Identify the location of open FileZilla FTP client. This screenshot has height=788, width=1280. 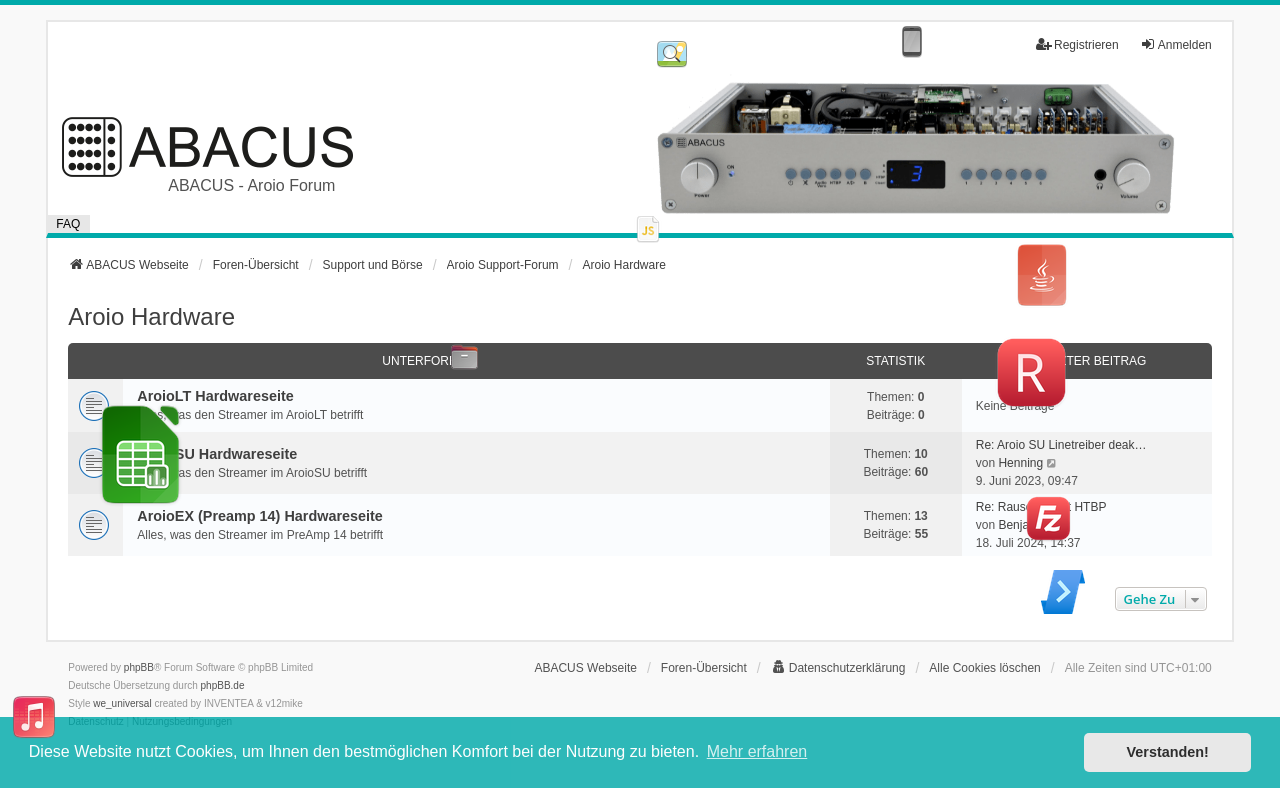
(1048, 518).